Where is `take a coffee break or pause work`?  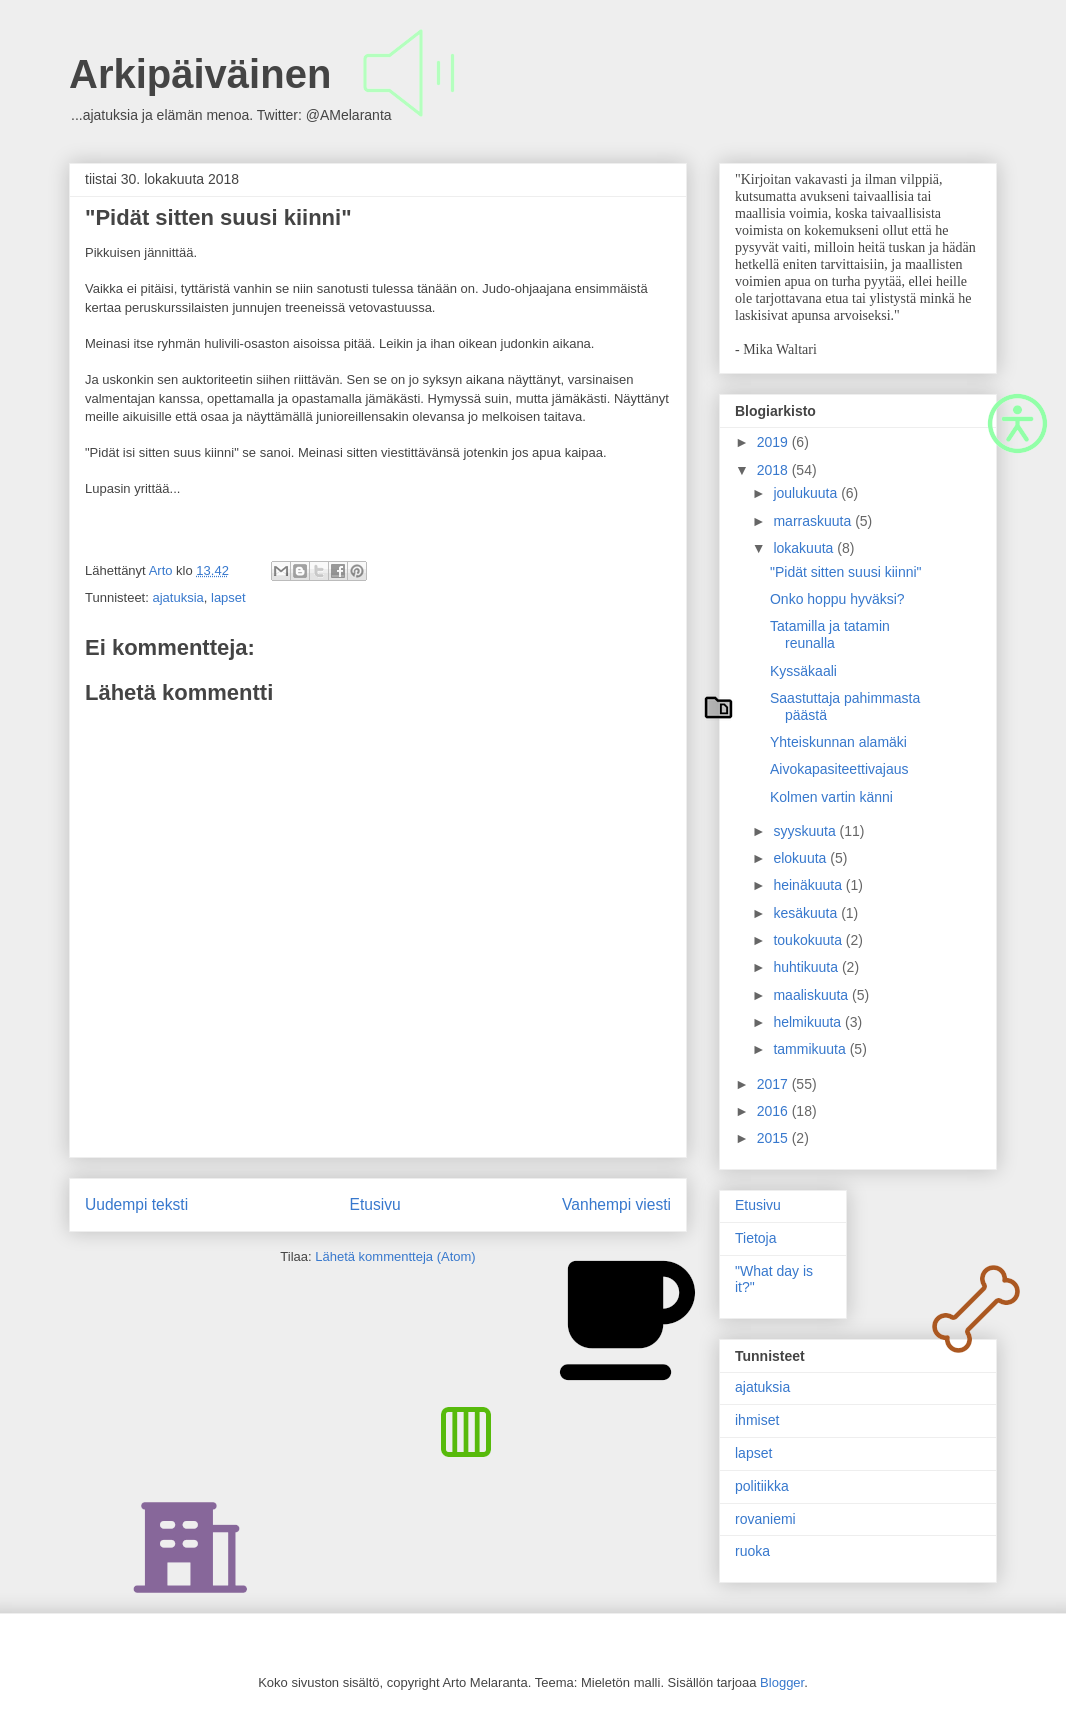 take a coffee break or pause work is located at coordinates (623, 1316).